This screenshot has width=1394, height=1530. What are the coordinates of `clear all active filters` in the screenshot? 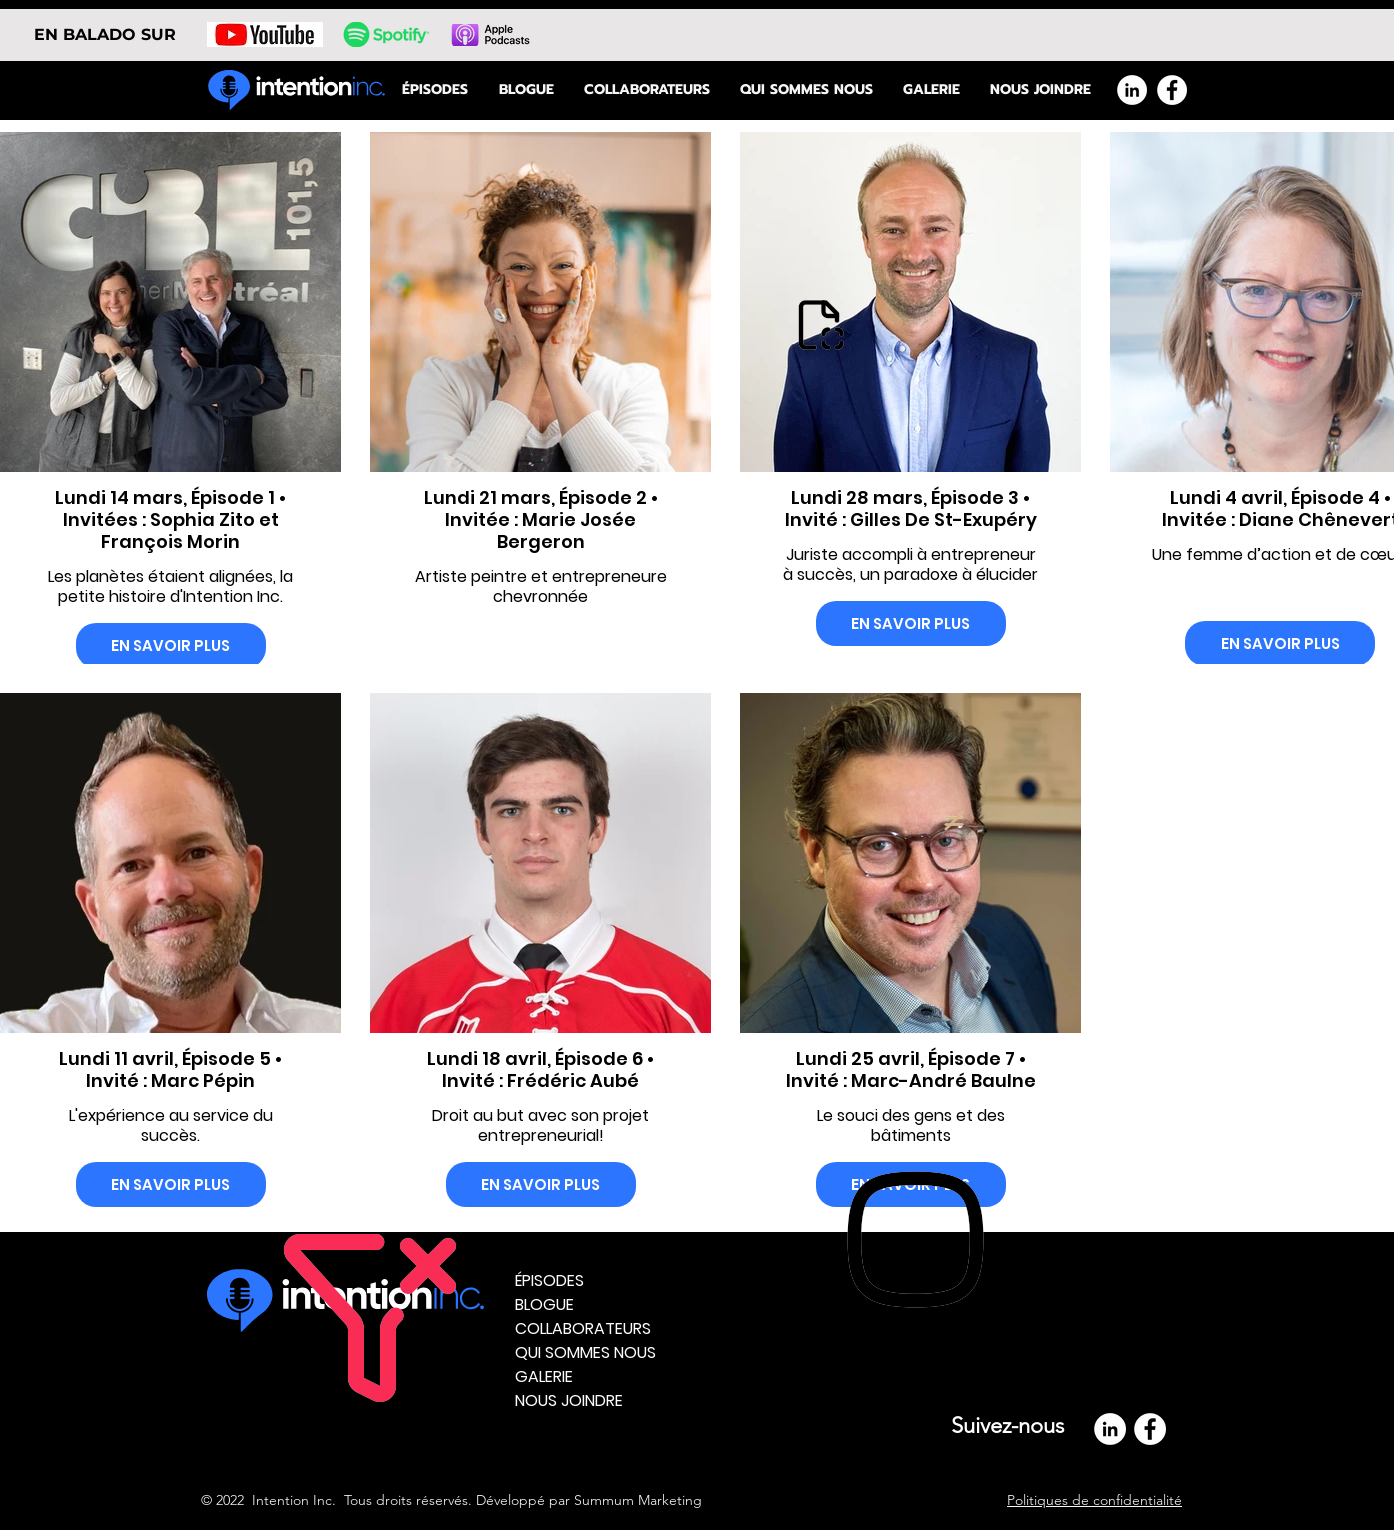 It's located at (372, 1314).